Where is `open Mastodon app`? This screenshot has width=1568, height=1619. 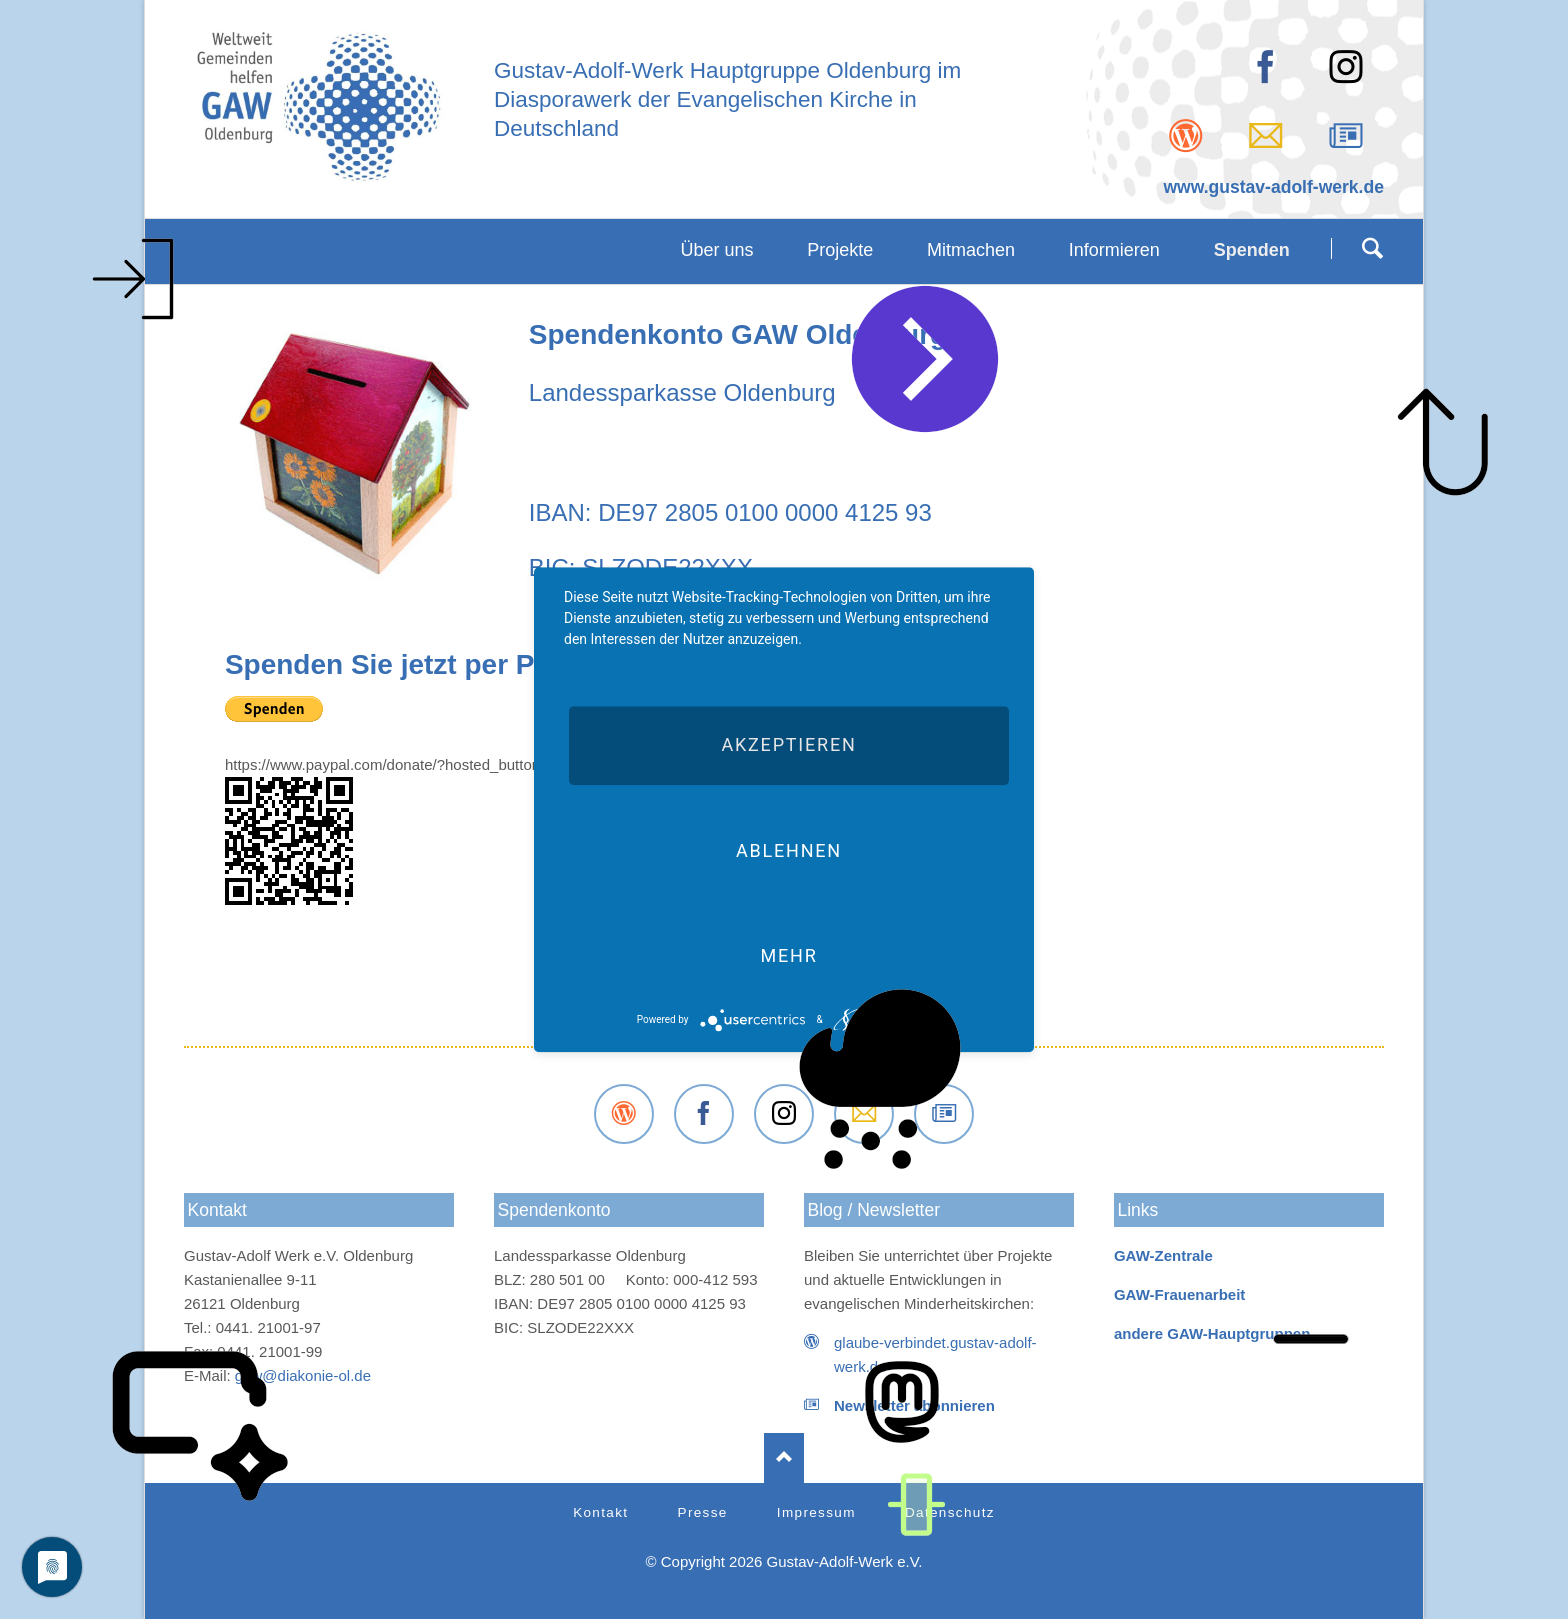 open Mastodon app is located at coordinates (902, 1402).